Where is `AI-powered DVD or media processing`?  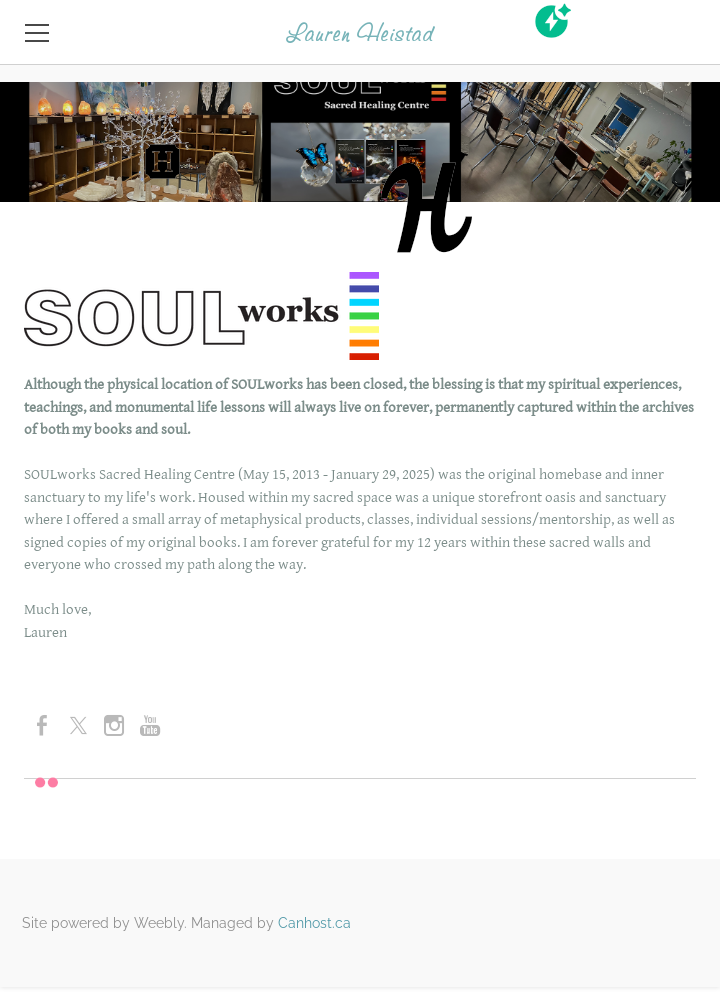
AI-powered DVD or media processing is located at coordinates (551, 21).